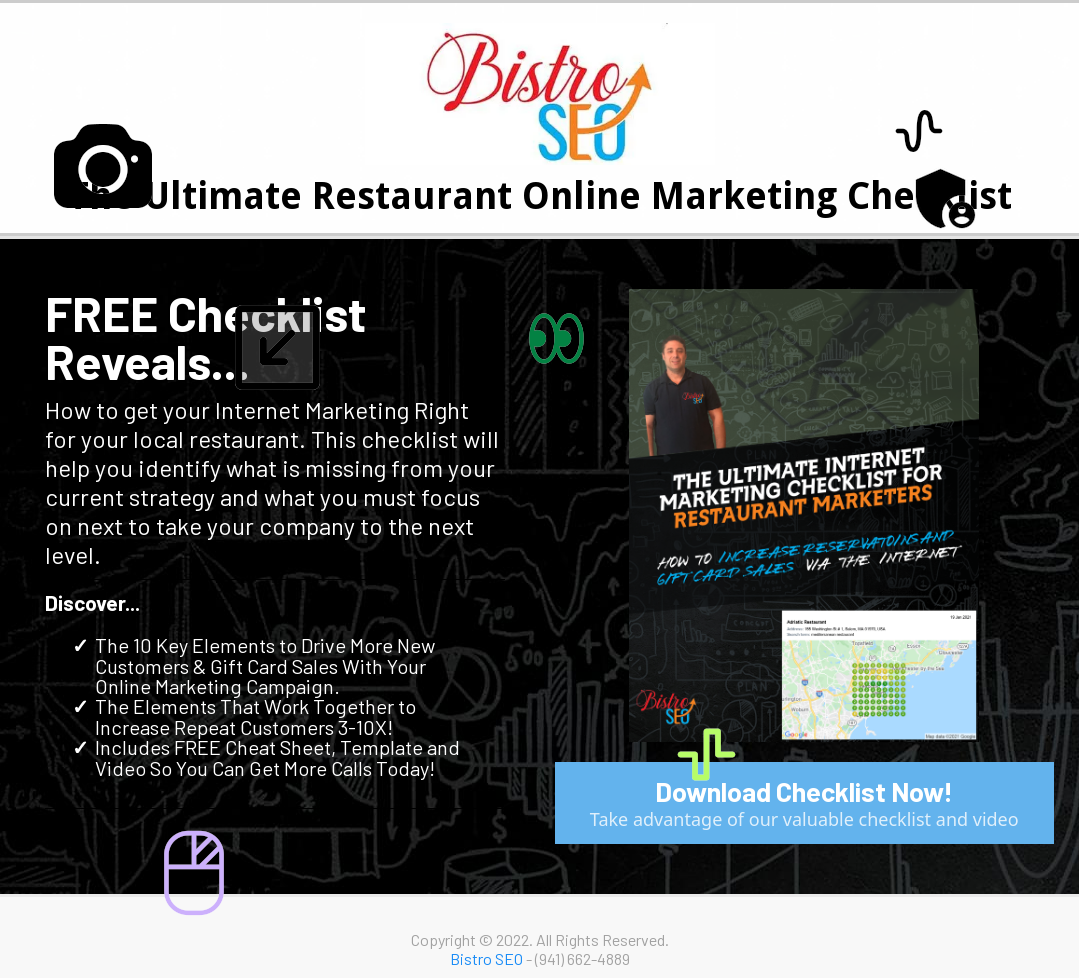  Describe the element at coordinates (103, 166) in the screenshot. I see `take a photo` at that location.